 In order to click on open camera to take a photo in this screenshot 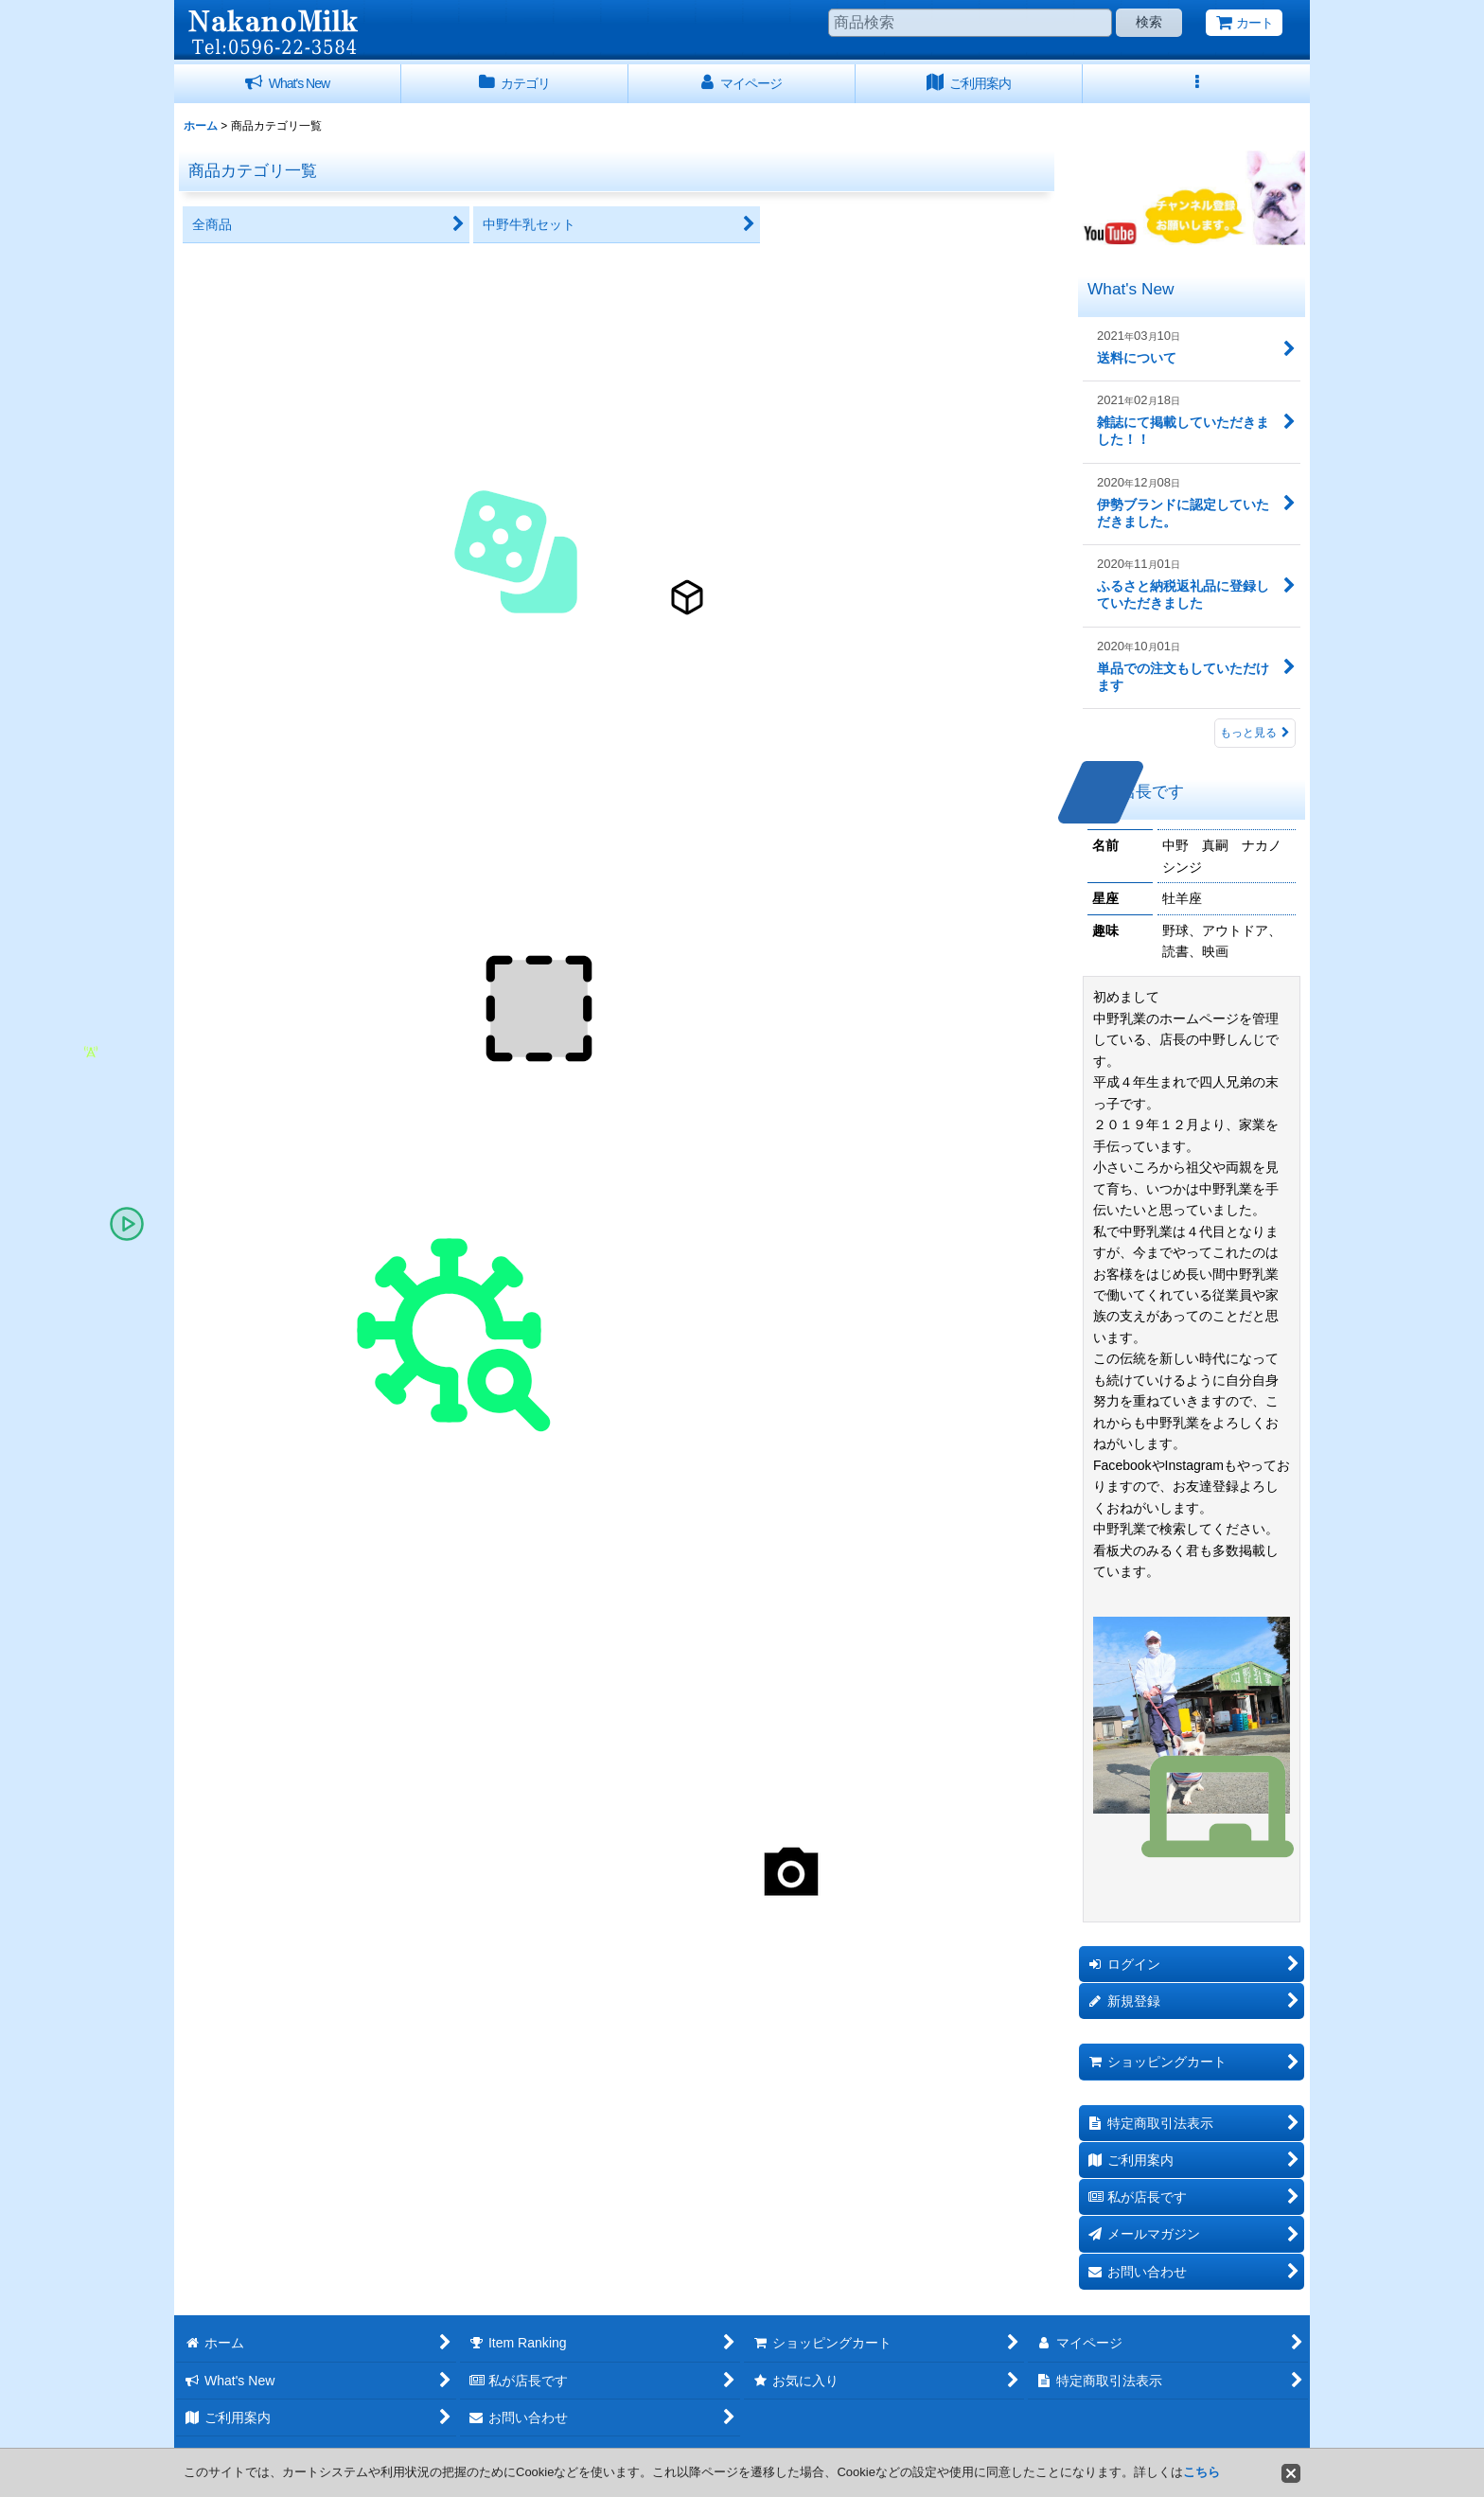, I will do `click(791, 1874)`.